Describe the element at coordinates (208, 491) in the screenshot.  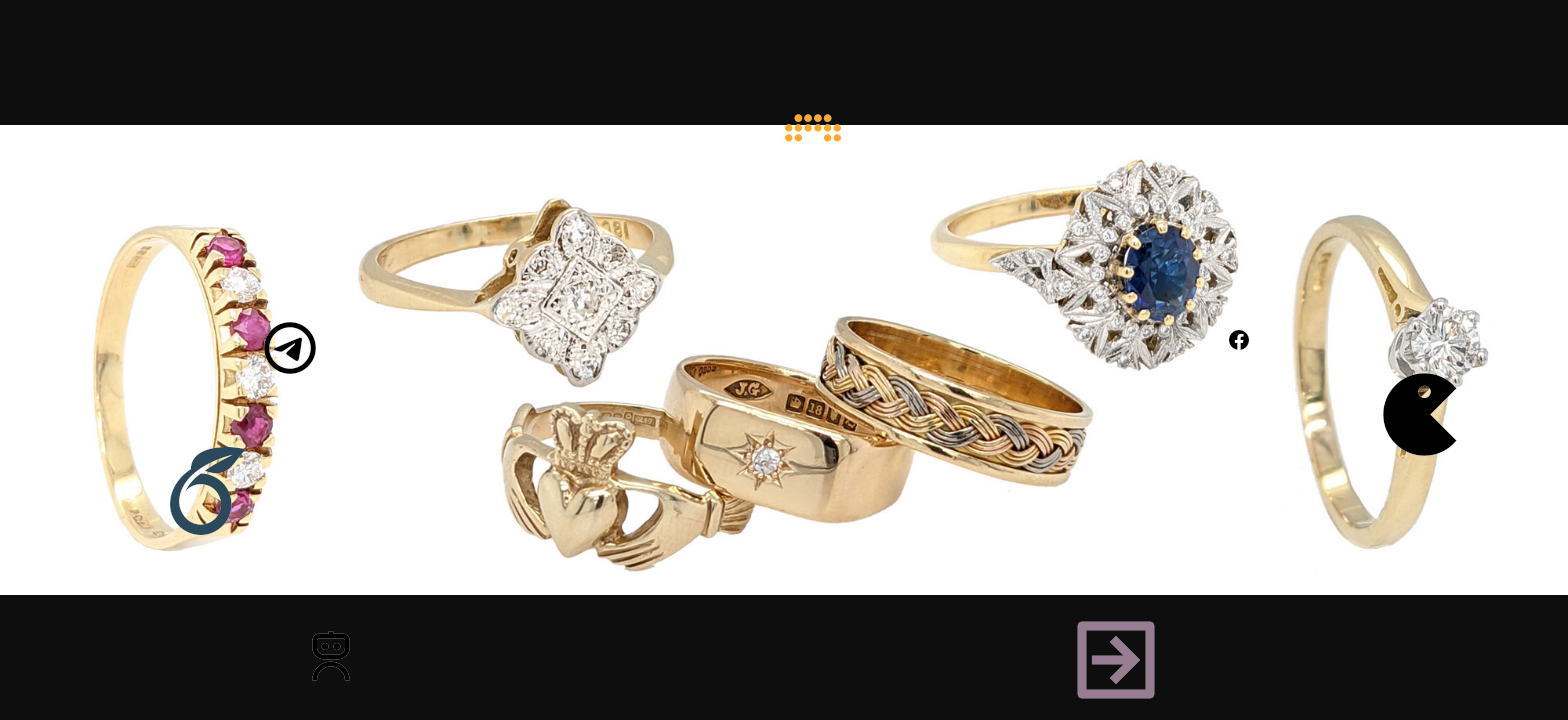
I see `open Overleaf LaTeX editor` at that location.